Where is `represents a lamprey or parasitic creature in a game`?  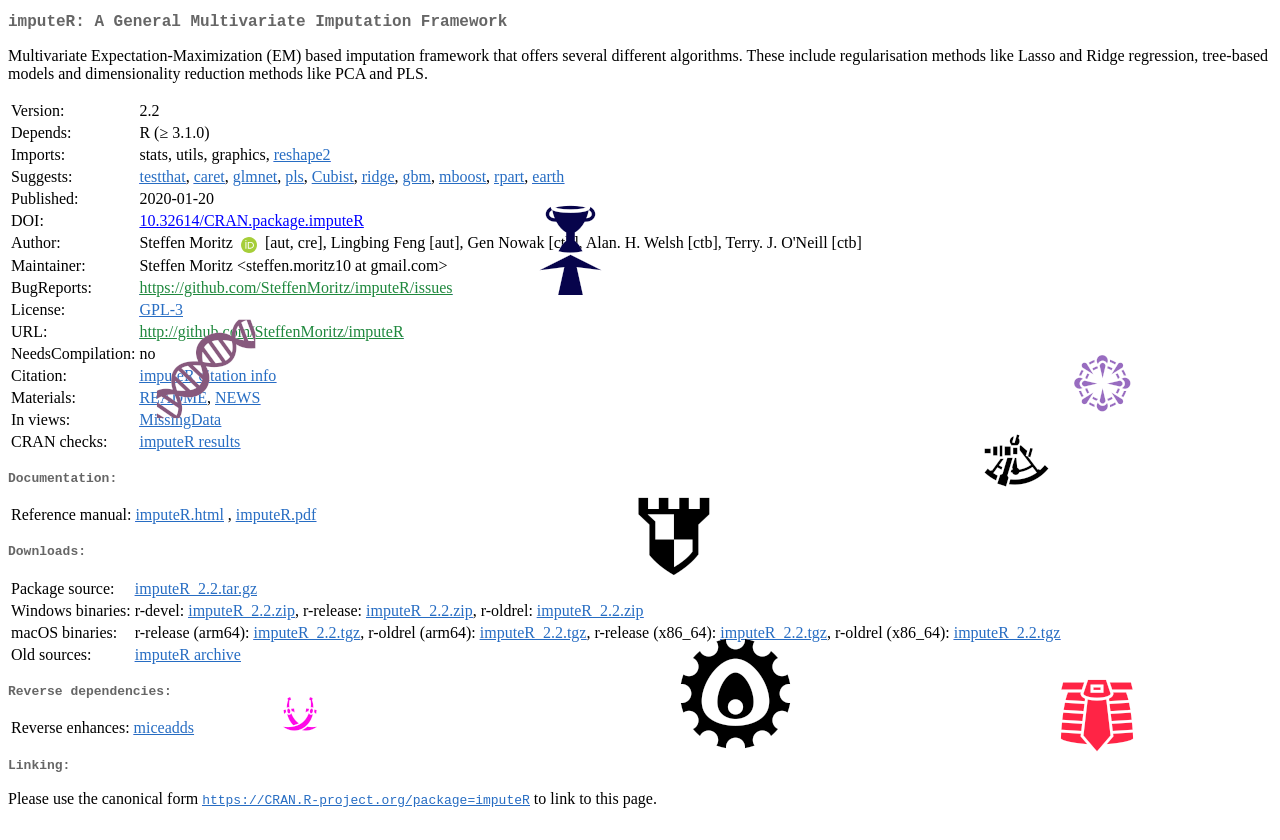 represents a lamprey or parasitic creature in a game is located at coordinates (1102, 383).